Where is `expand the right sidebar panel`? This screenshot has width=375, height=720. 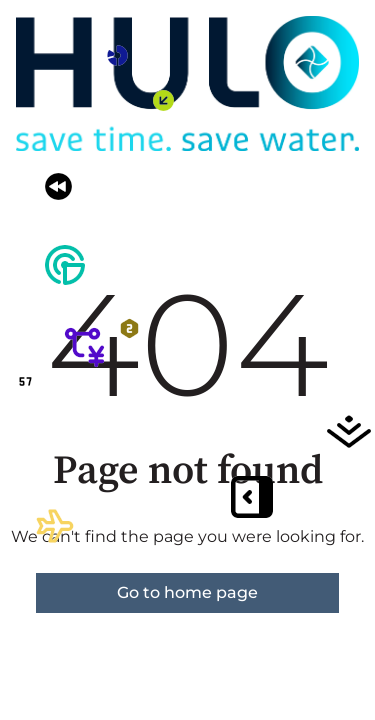 expand the right sidebar panel is located at coordinates (252, 497).